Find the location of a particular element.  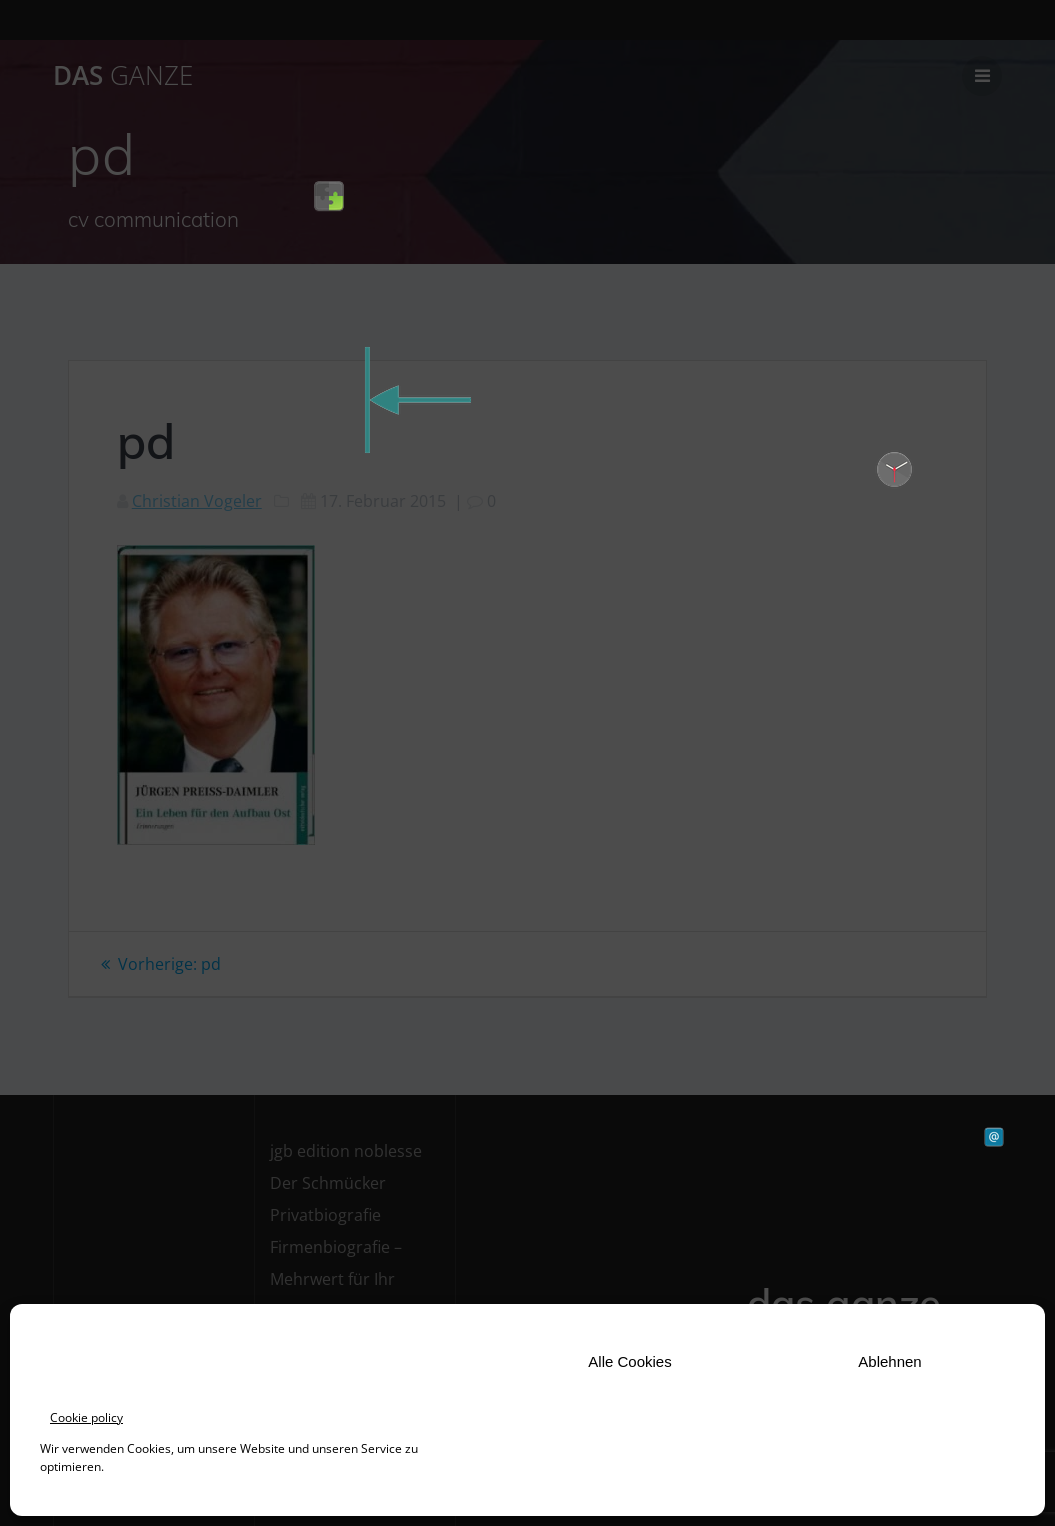

open extension manager app is located at coordinates (329, 196).